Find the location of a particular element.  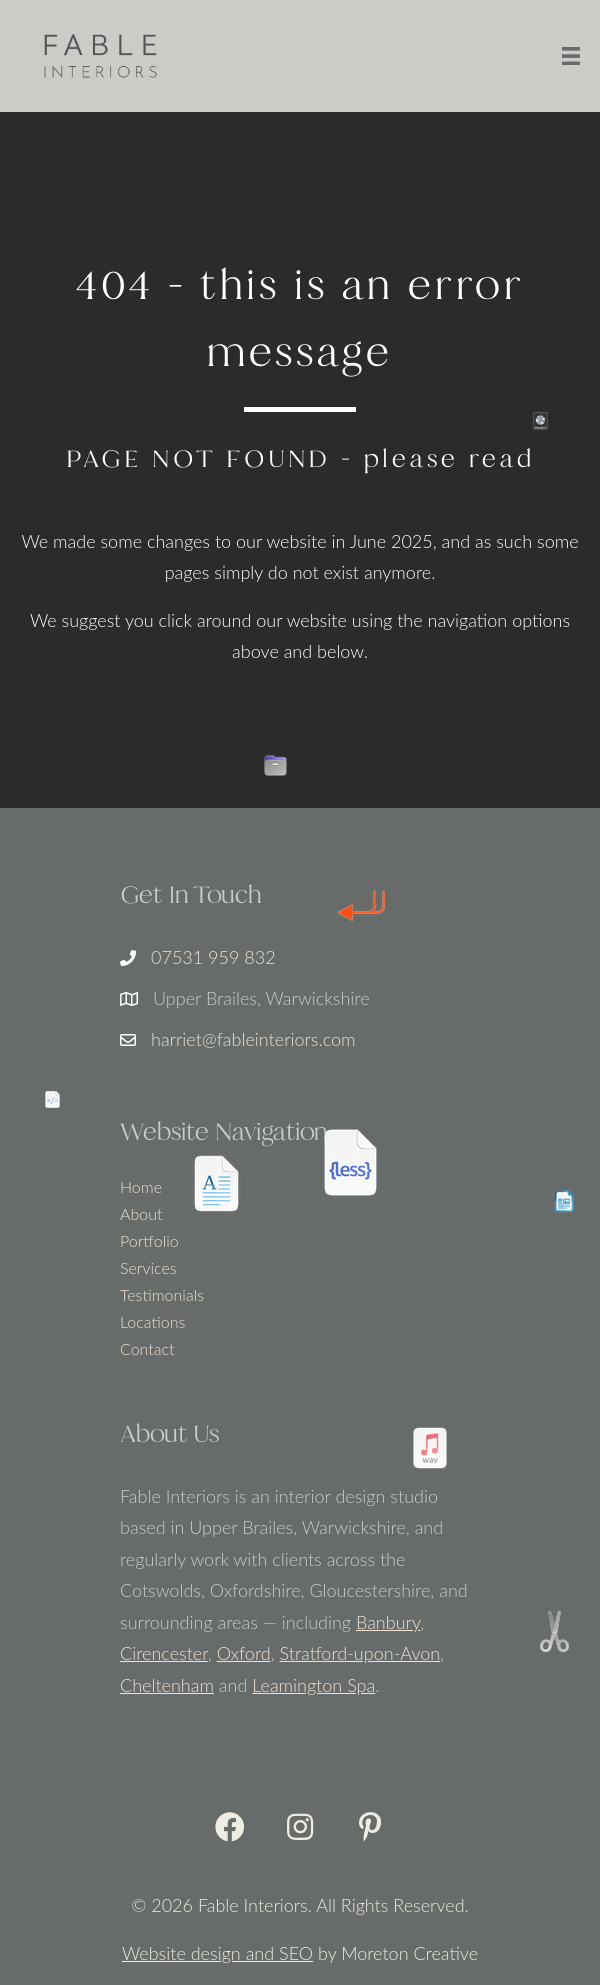

reply all to an email message is located at coordinates (360, 902).